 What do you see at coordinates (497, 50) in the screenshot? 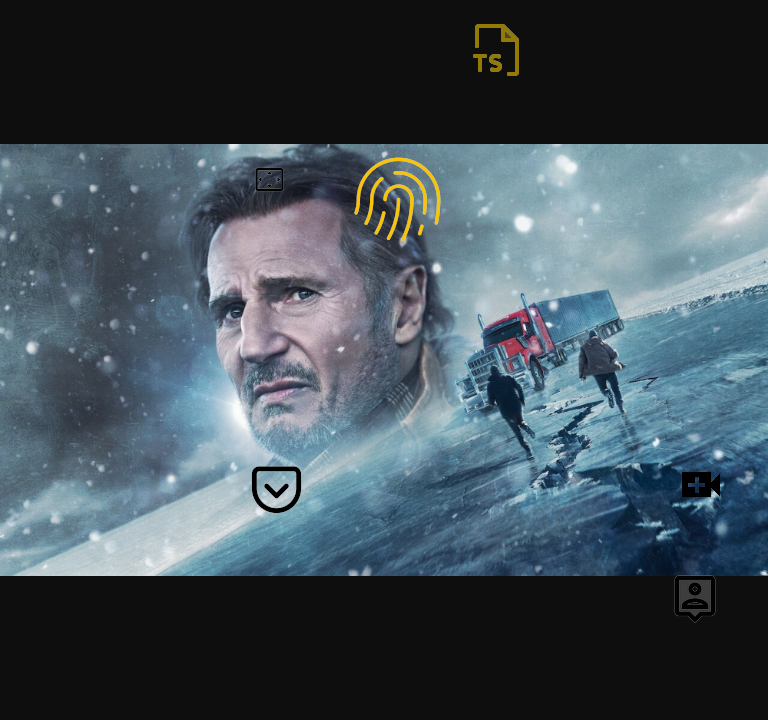
I see `typescript source file` at bounding box center [497, 50].